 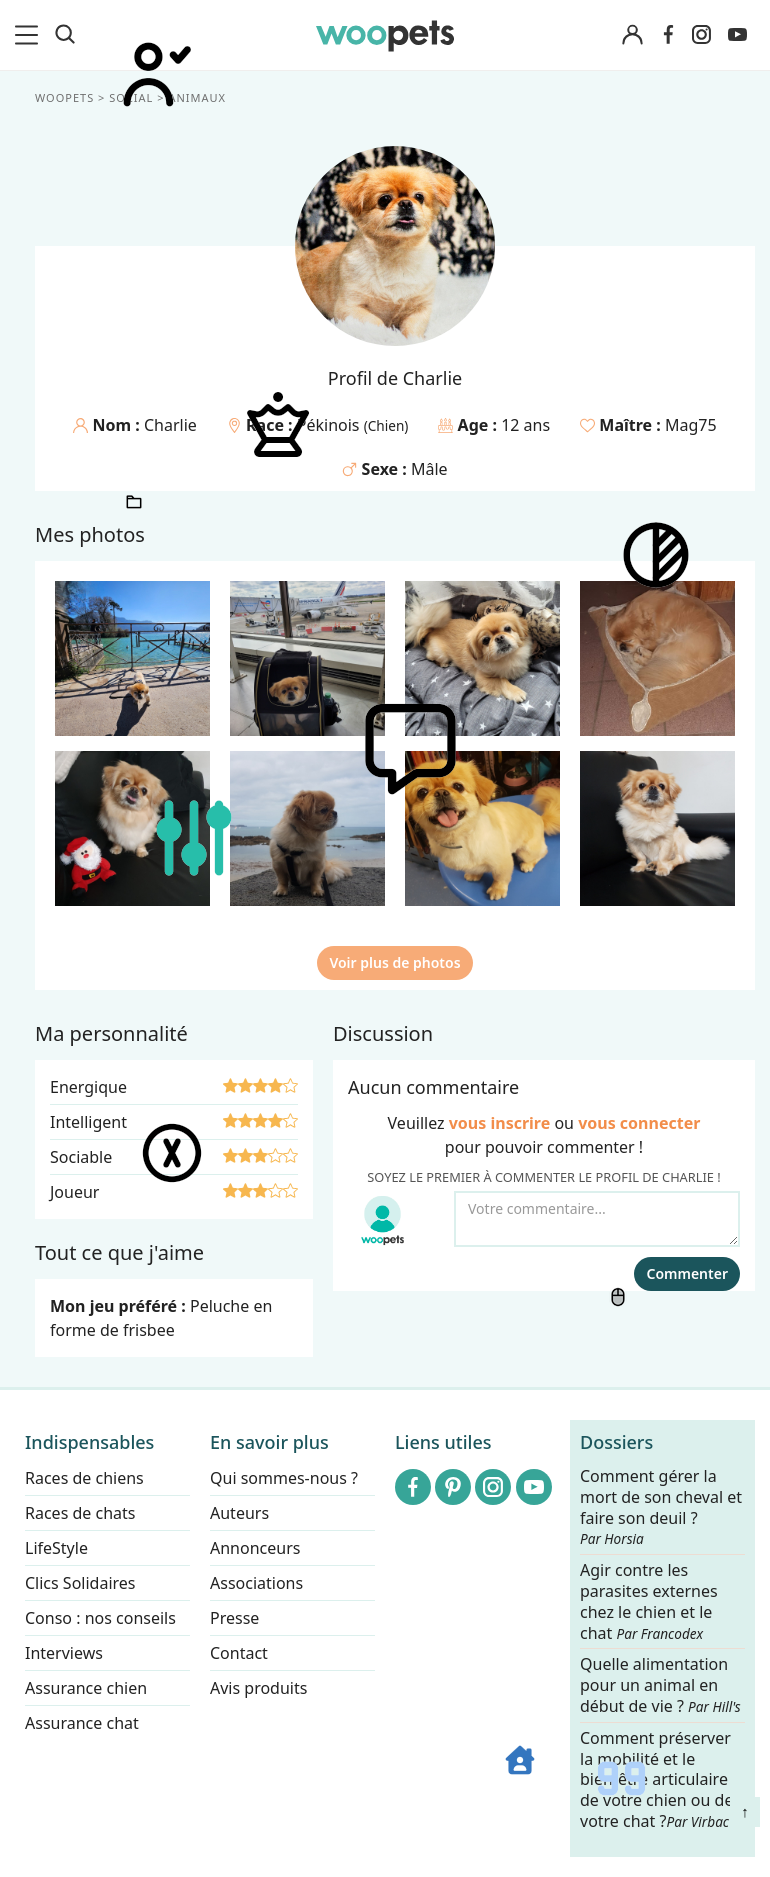 What do you see at coordinates (172, 1153) in the screenshot?
I see `close or cancel an action` at bounding box center [172, 1153].